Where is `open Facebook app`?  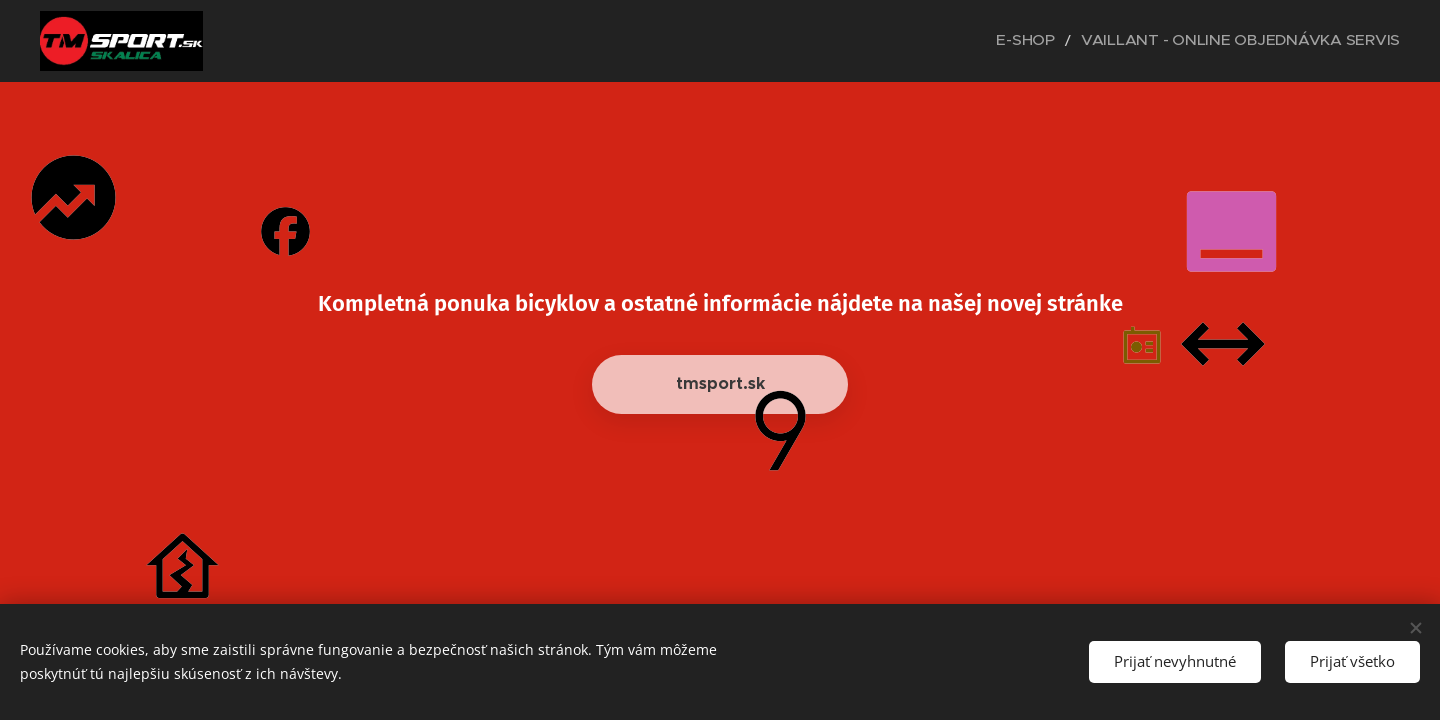 open Facebook app is located at coordinates (285, 231).